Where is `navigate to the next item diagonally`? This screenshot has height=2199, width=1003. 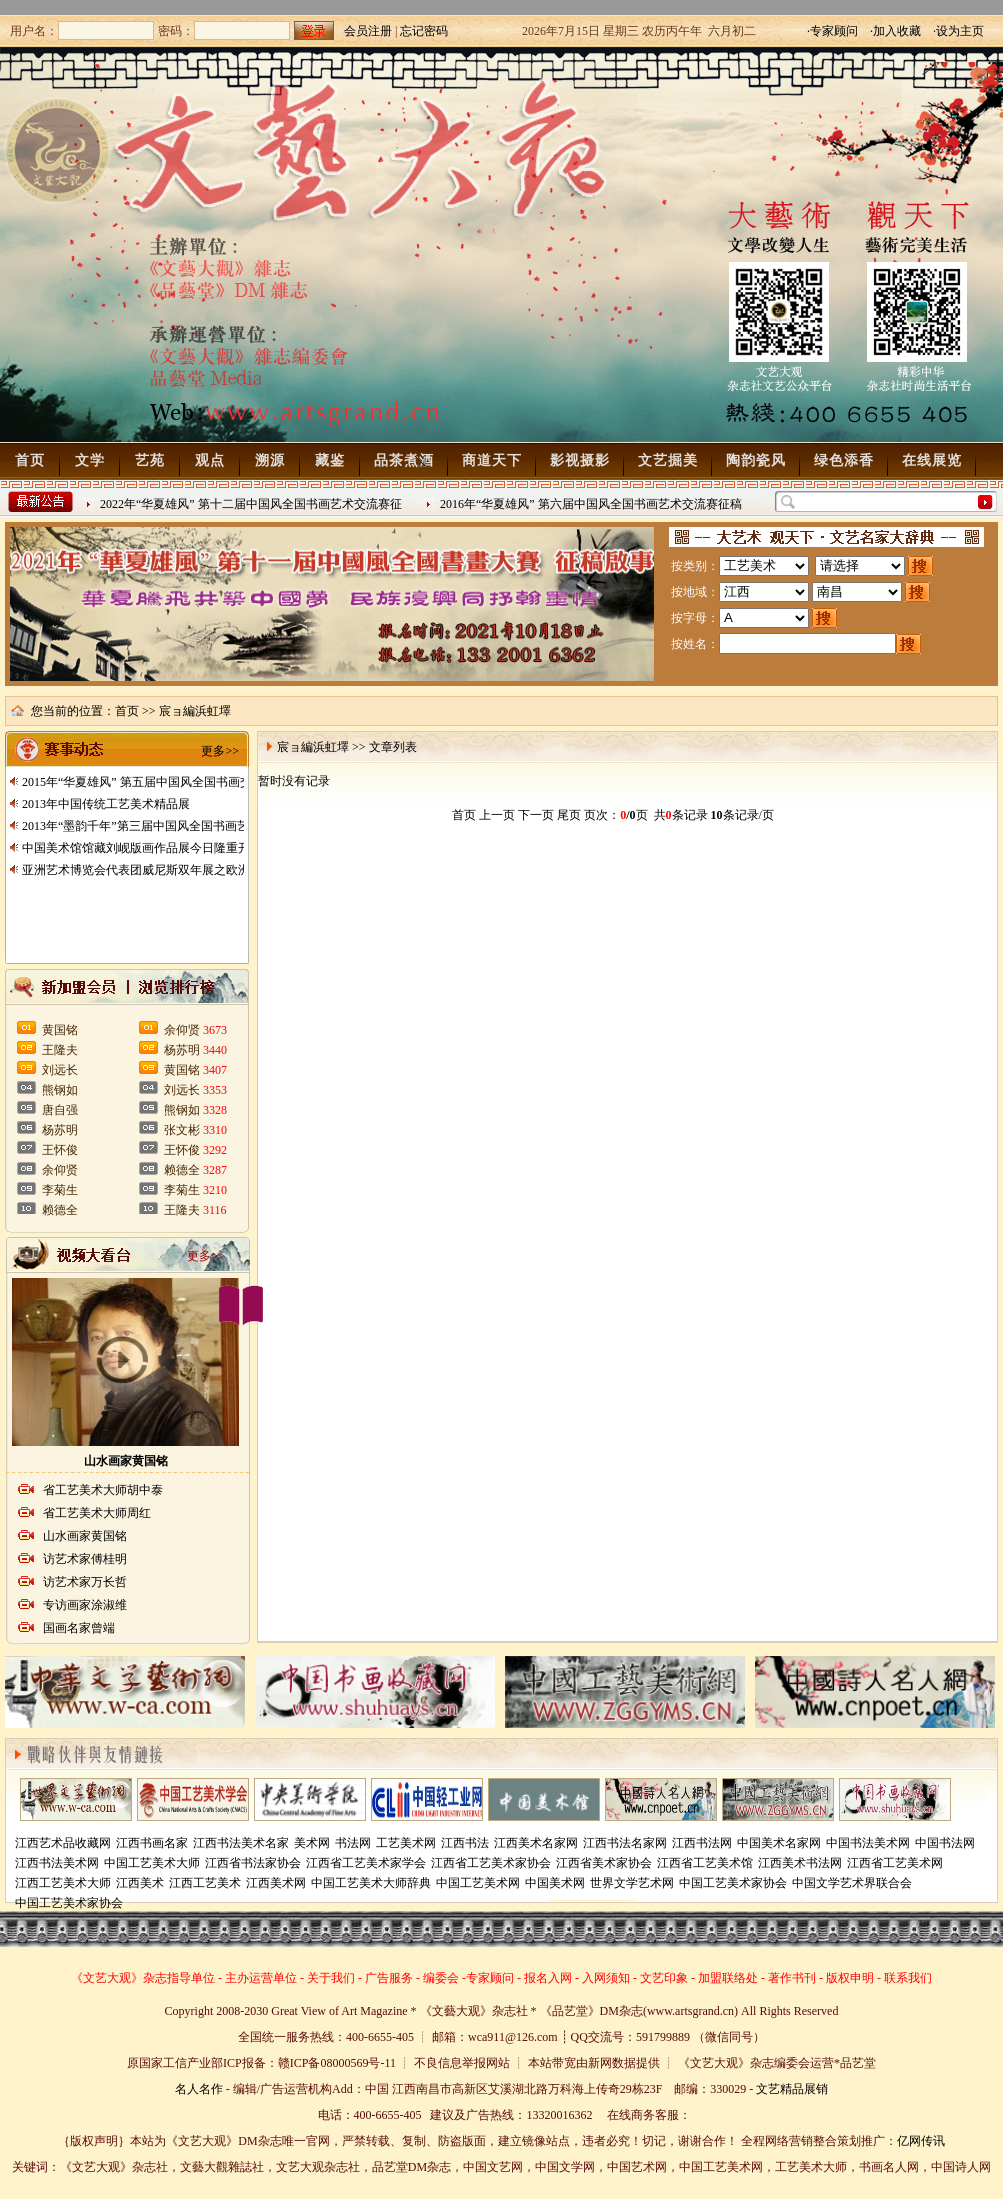 navigate to the next item diagonally is located at coordinates (420, 461).